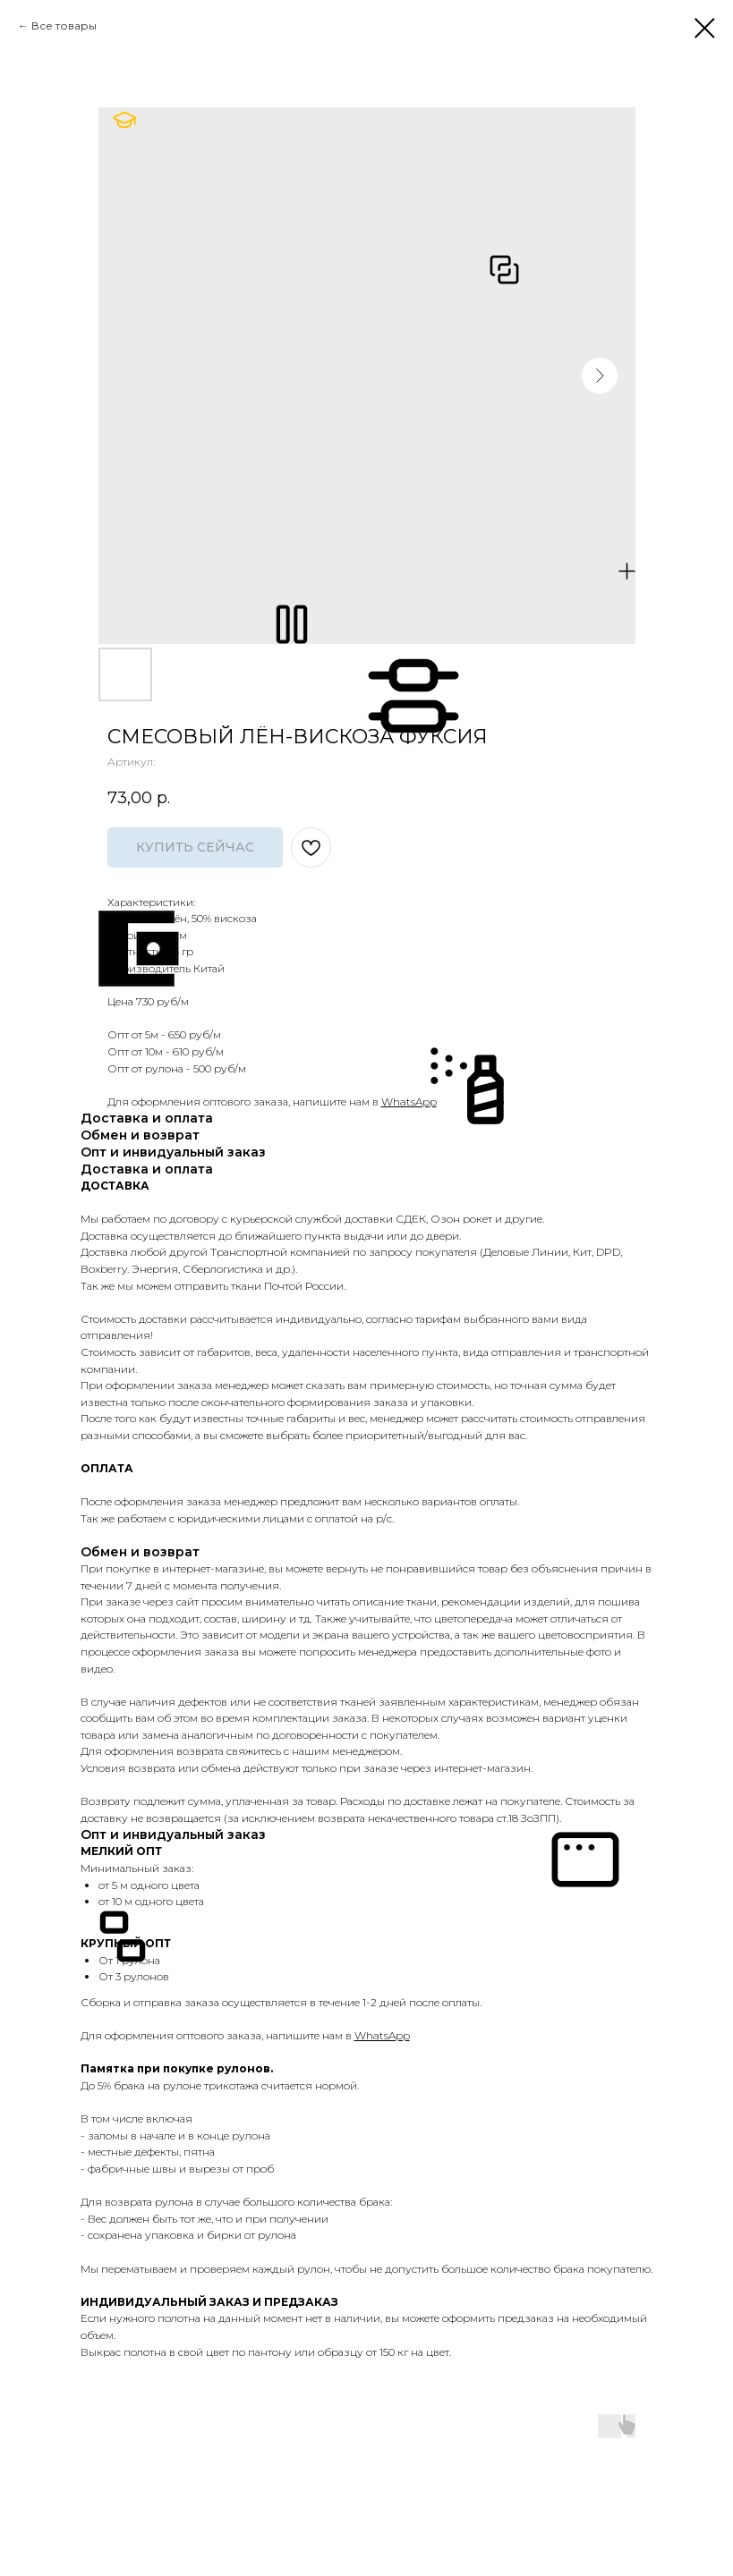  I want to click on access your digital wallet, so click(136, 948).